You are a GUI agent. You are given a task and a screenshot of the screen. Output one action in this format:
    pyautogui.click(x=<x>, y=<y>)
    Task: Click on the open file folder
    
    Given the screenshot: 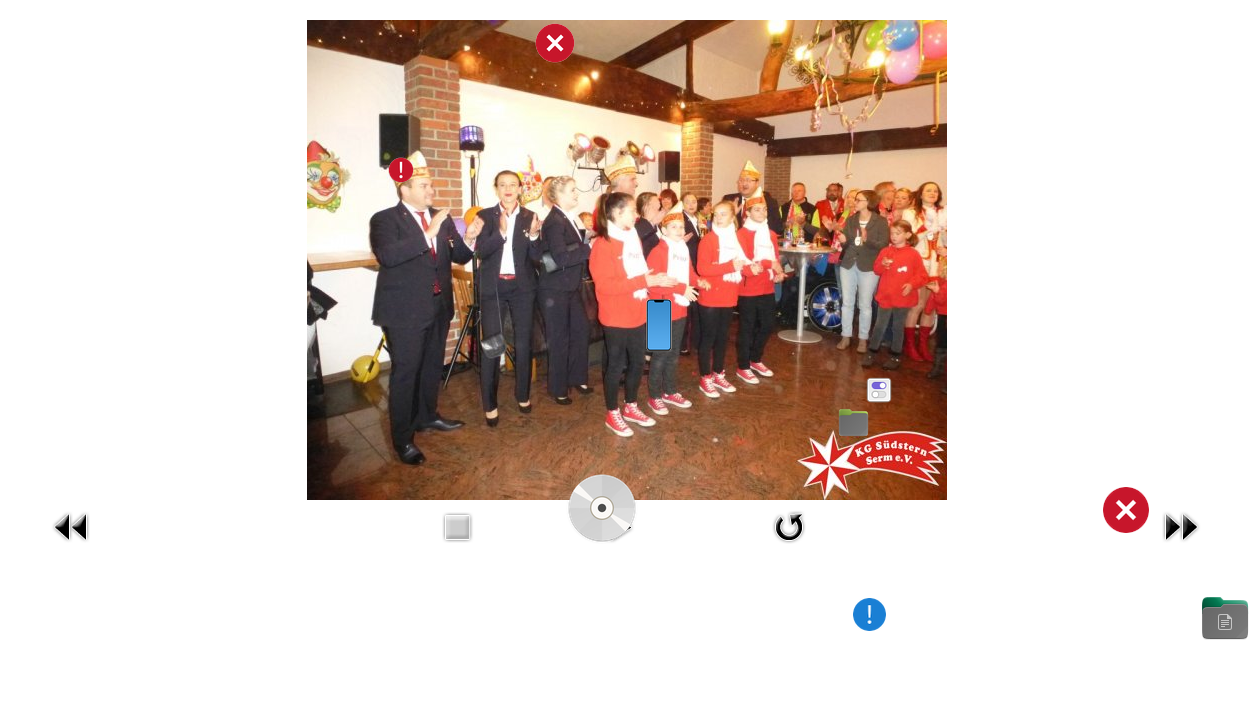 What is the action you would take?
    pyautogui.click(x=853, y=422)
    